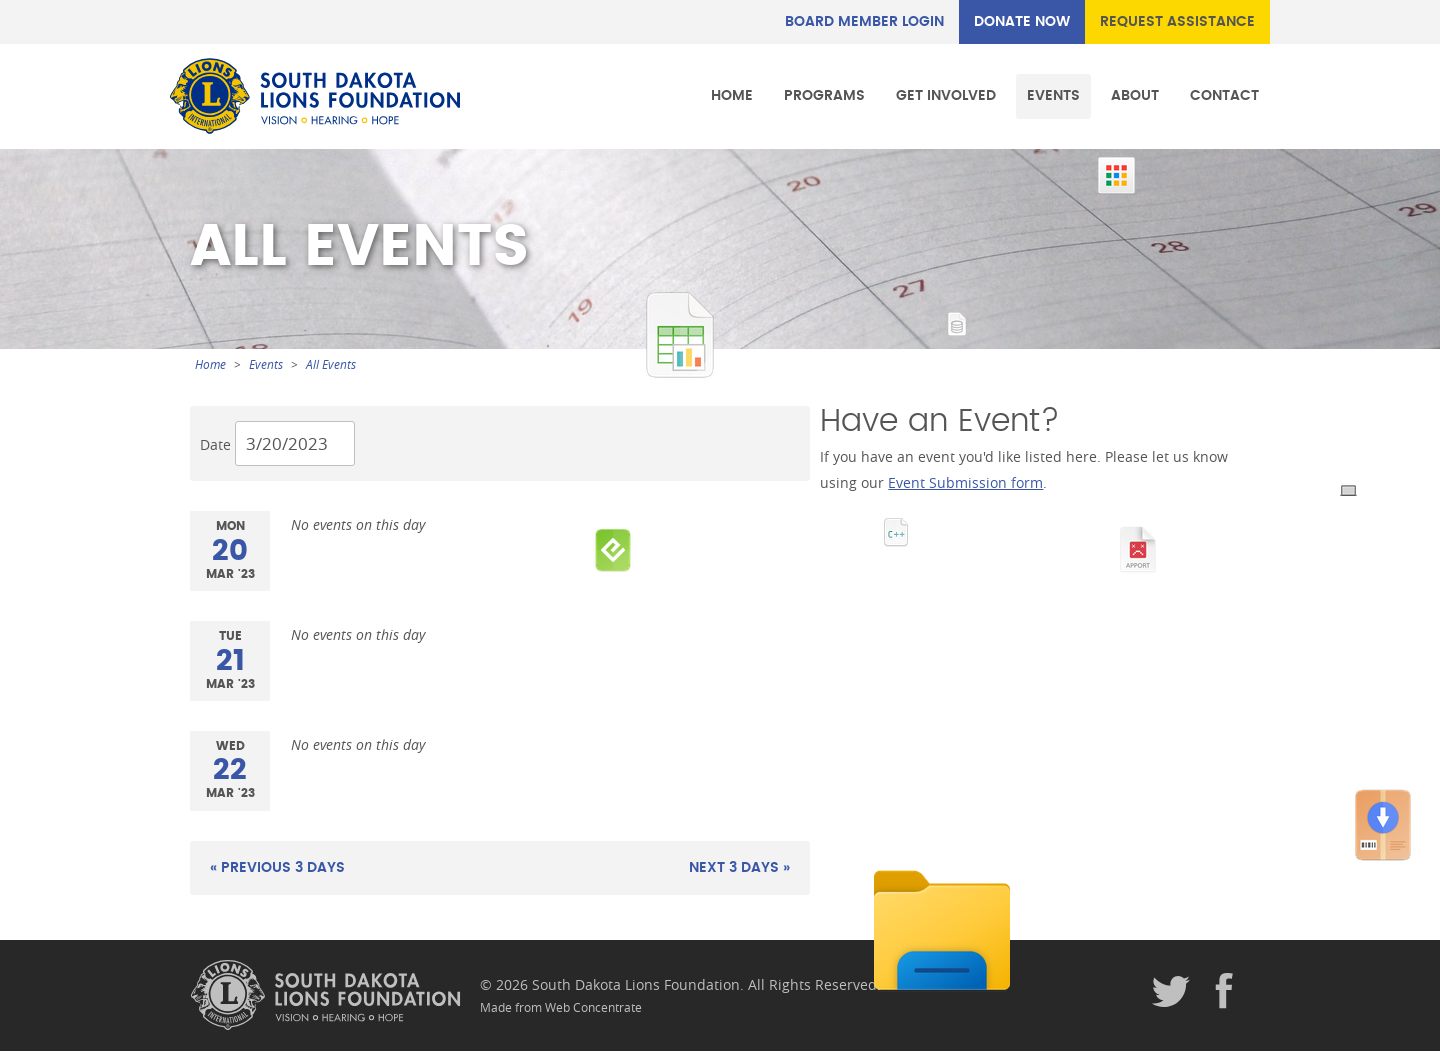  What do you see at coordinates (1116, 175) in the screenshot?
I see `open color palette or theme settings` at bounding box center [1116, 175].